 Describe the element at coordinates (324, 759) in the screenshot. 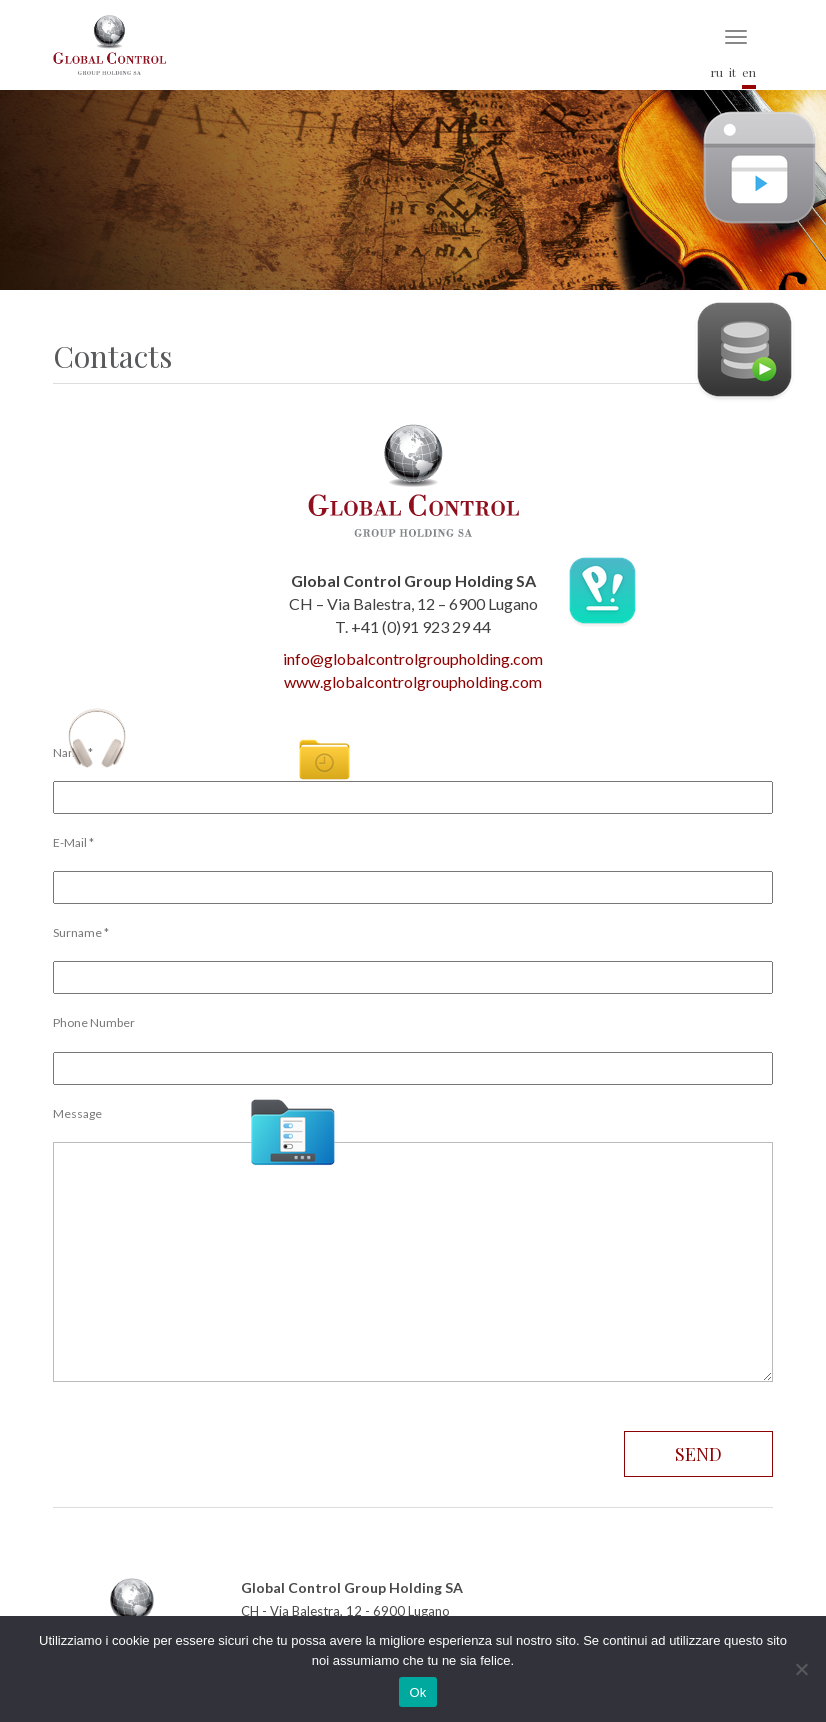

I see `access temporary files folder` at that location.